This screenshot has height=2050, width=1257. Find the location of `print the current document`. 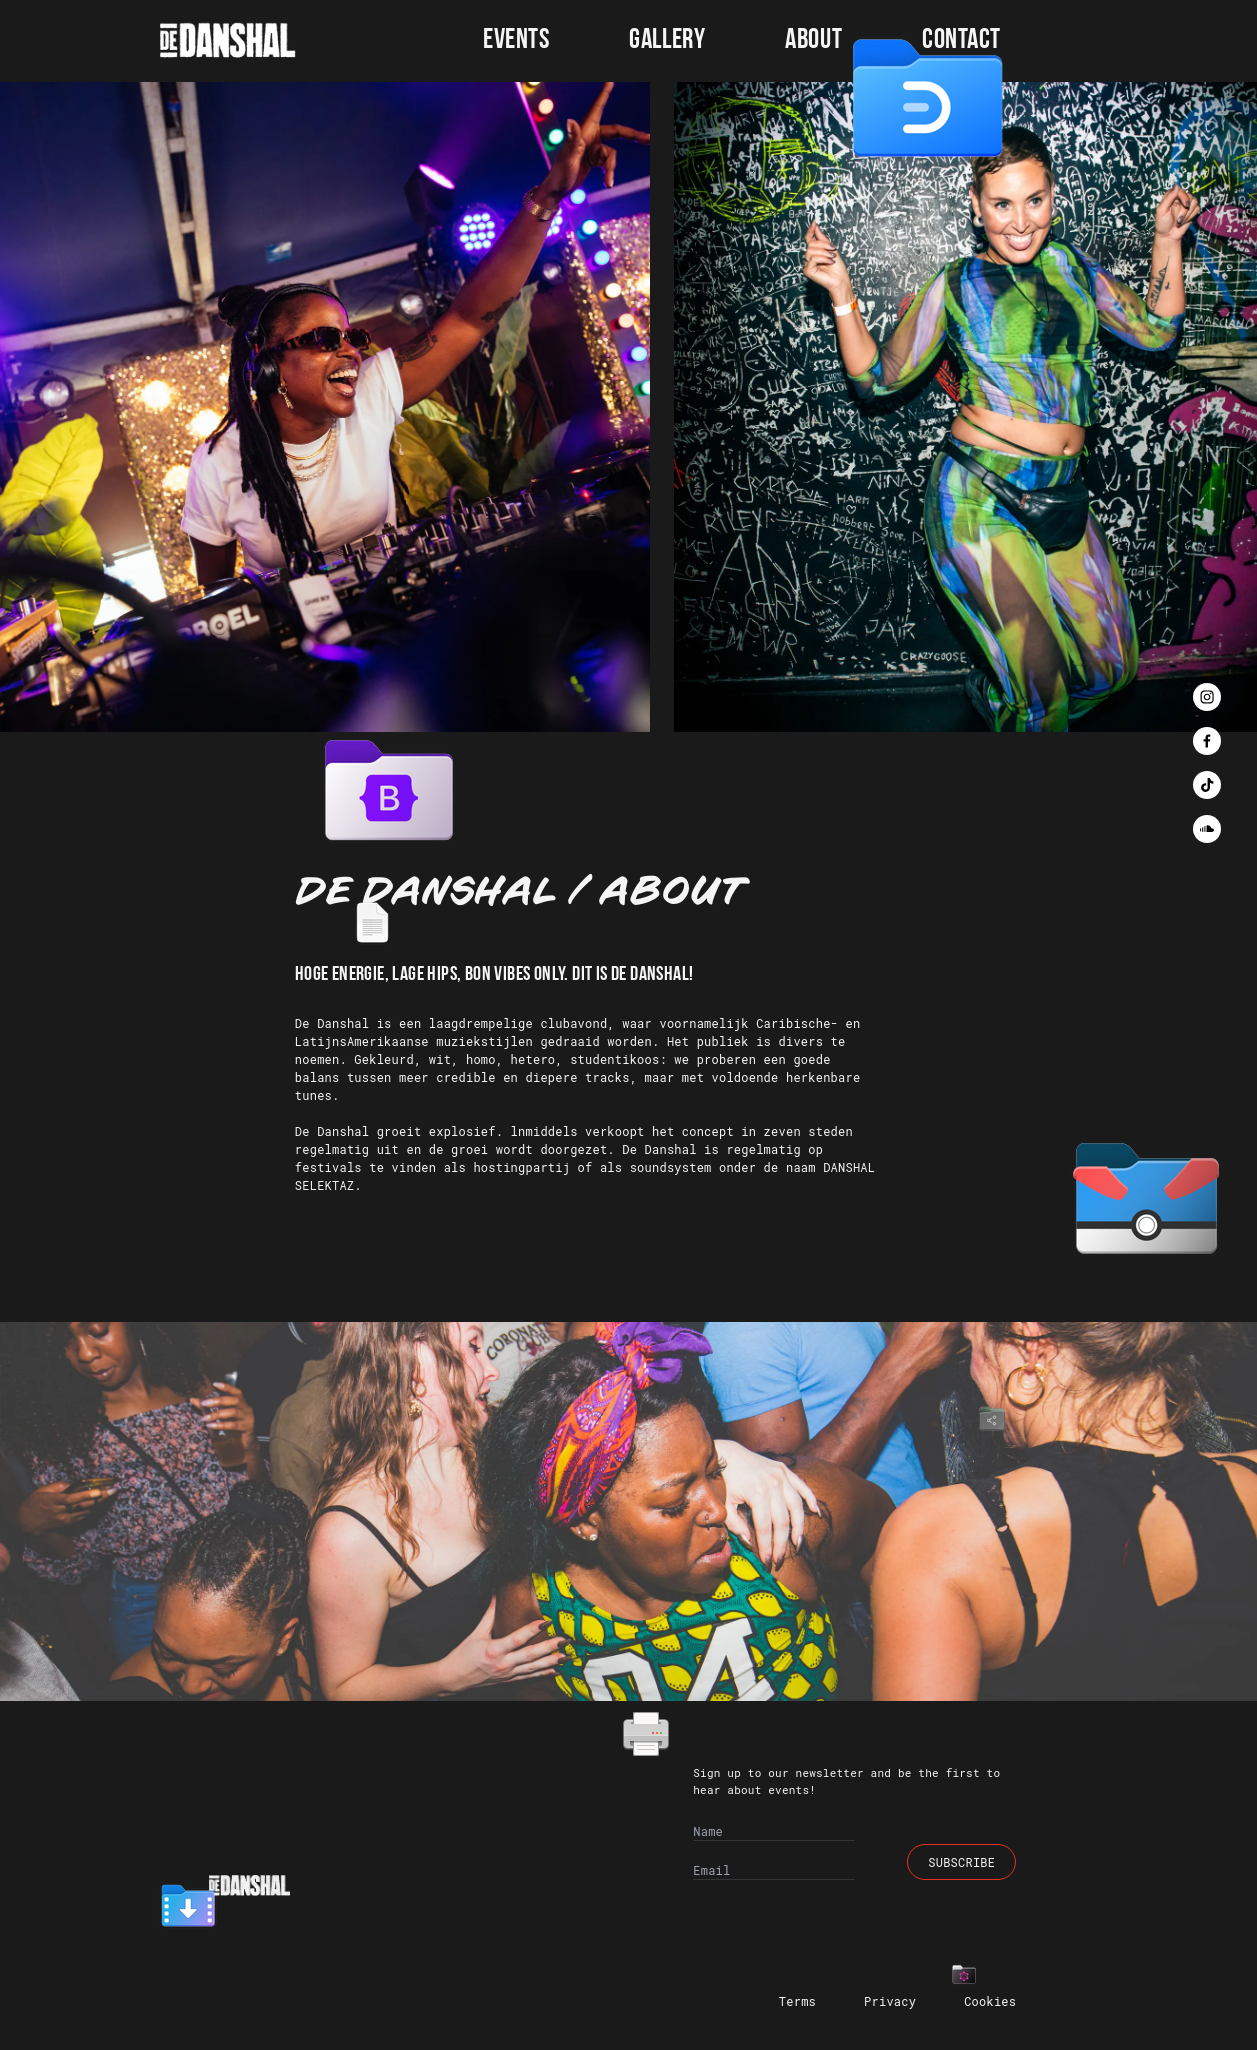

print the current document is located at coordinates (646, 1734).